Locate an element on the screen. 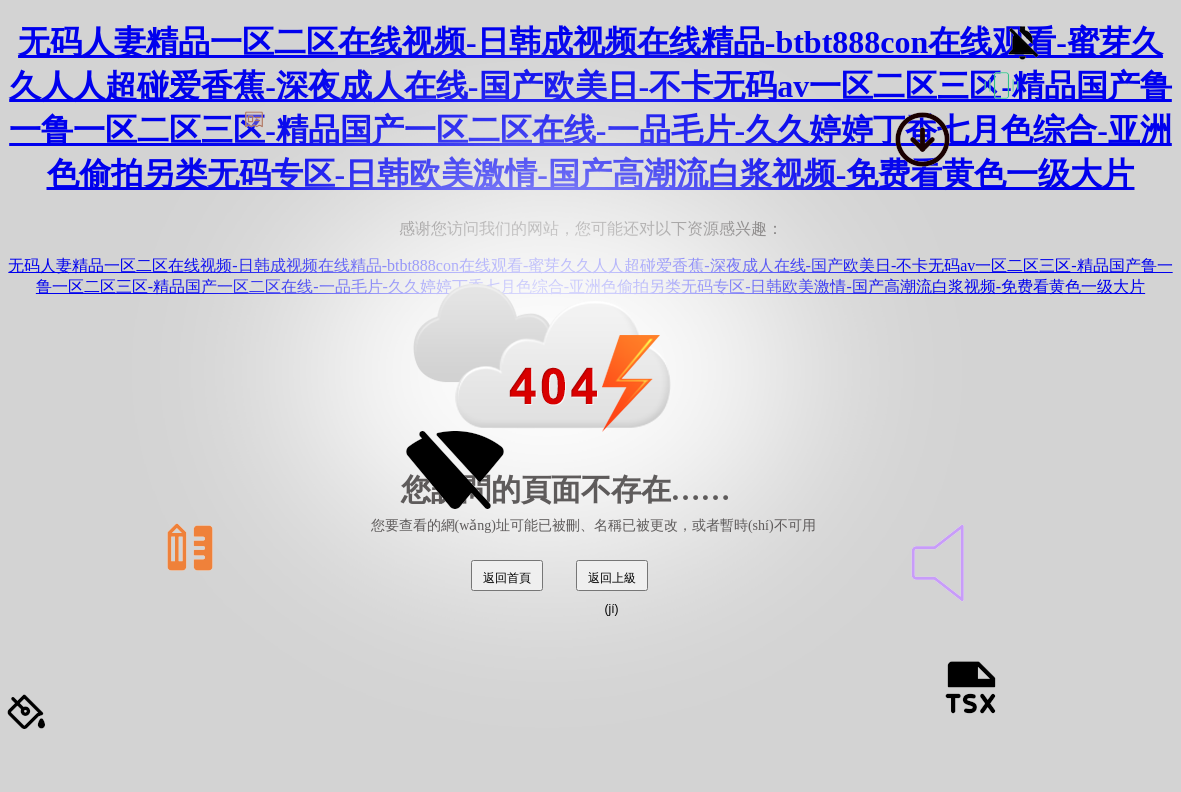  speaker with no audio output is located at coordinates (950, 563).